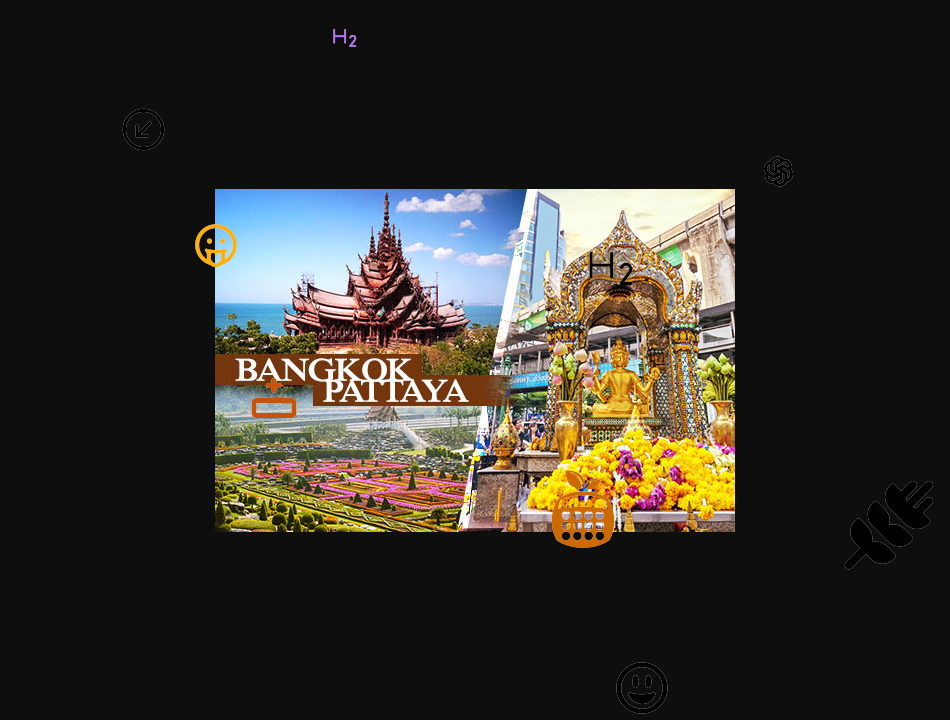 Image resolution: width=950 pixels, height=720 pixels. Describe the element at coordinates (642, 688) in the screenshot. I see `add an emoji or reaction to a message` at that location.